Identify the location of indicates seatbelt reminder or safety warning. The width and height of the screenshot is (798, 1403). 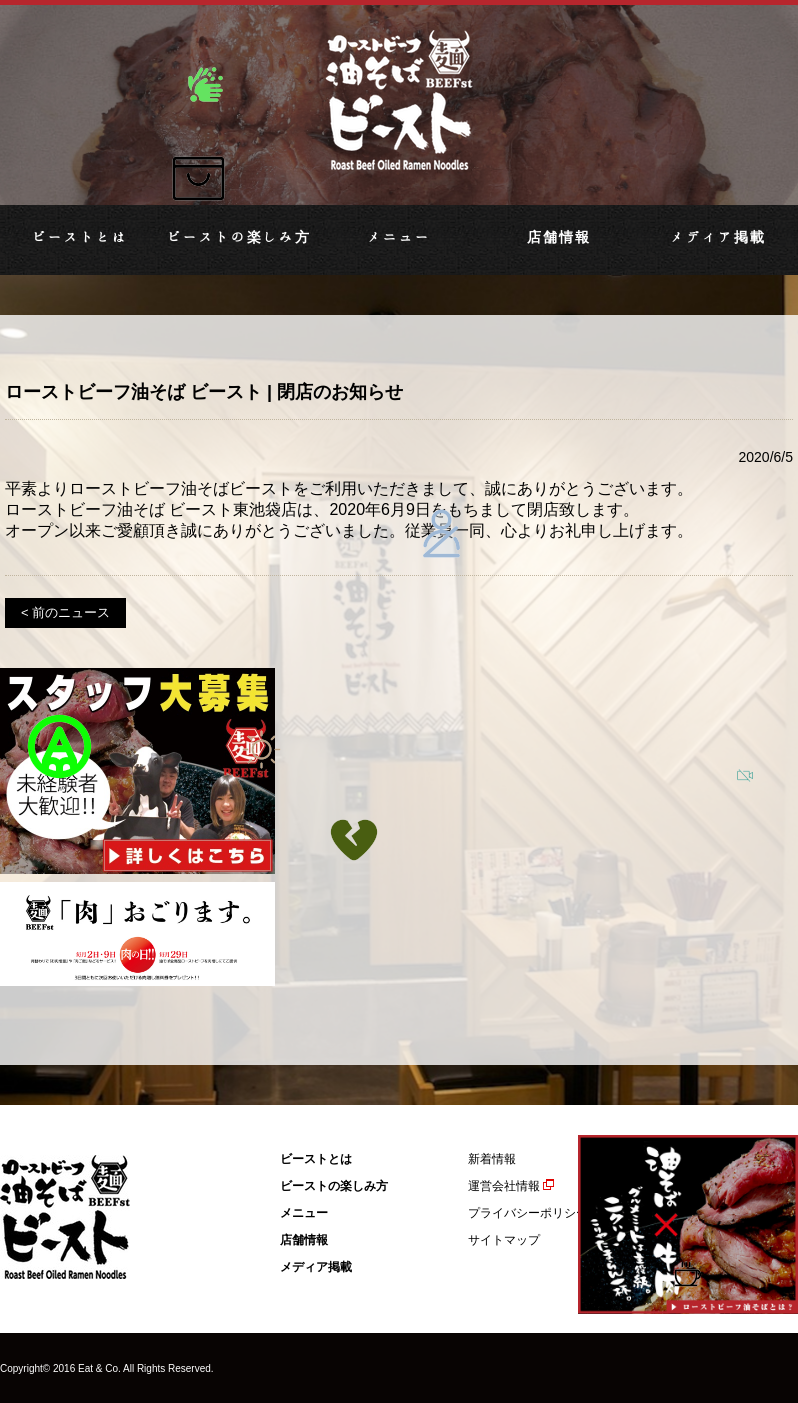
(441, 533).